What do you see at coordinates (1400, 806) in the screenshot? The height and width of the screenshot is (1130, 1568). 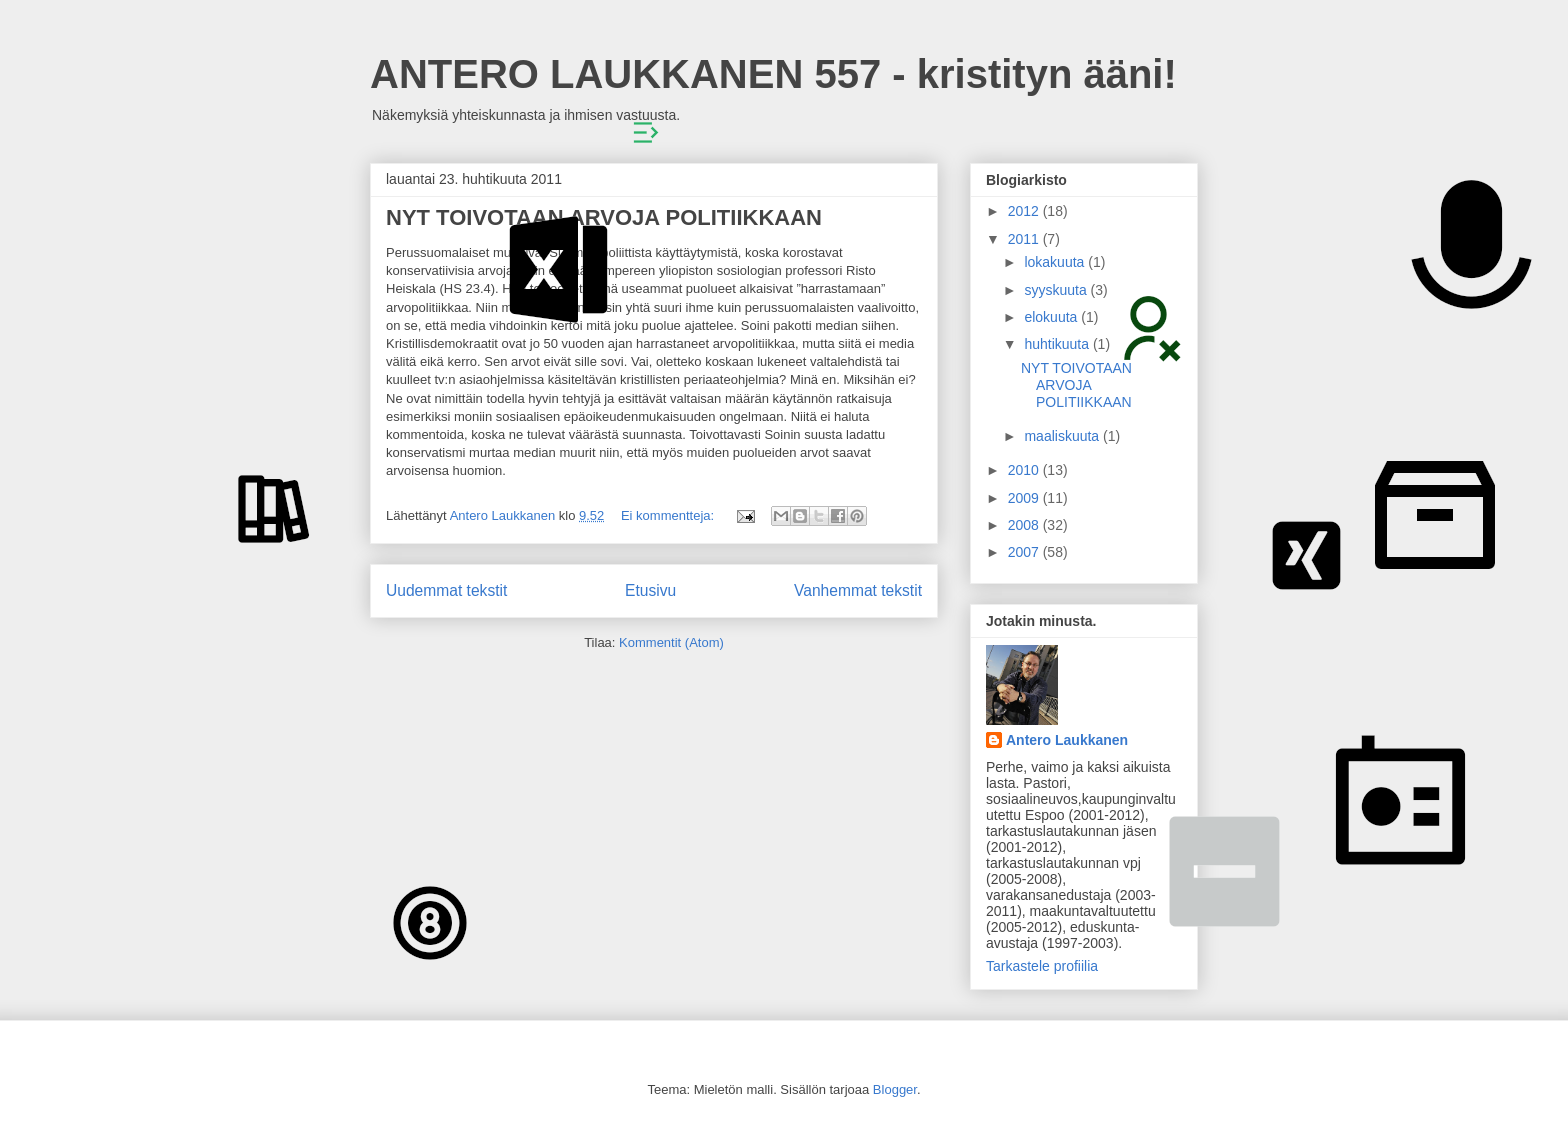 I see `open radio or audio streaming app` at bounding box center [1400, 806].